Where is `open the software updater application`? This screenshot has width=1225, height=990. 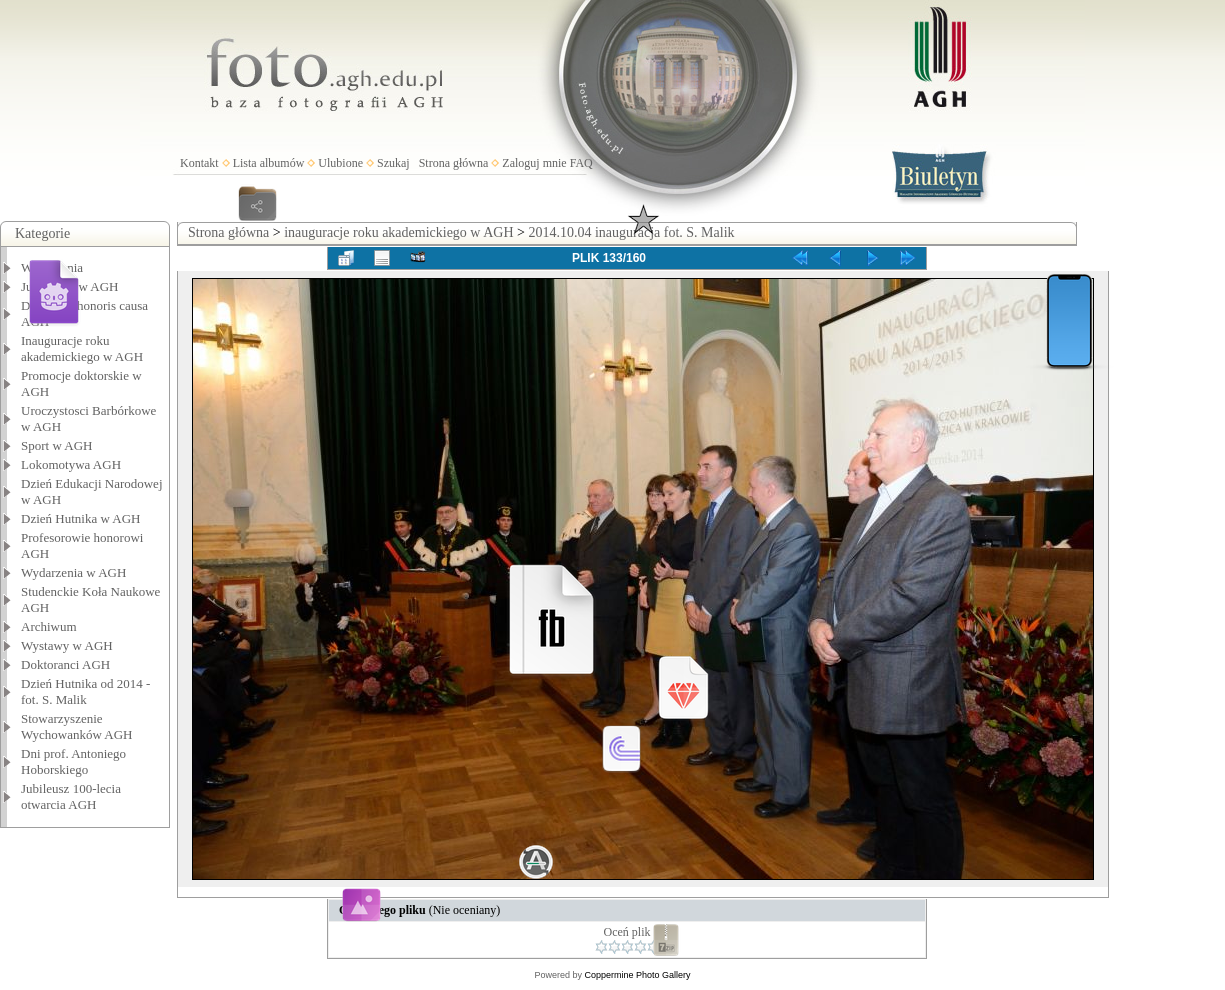 open the software updater application is located at coordinates (536, 862).